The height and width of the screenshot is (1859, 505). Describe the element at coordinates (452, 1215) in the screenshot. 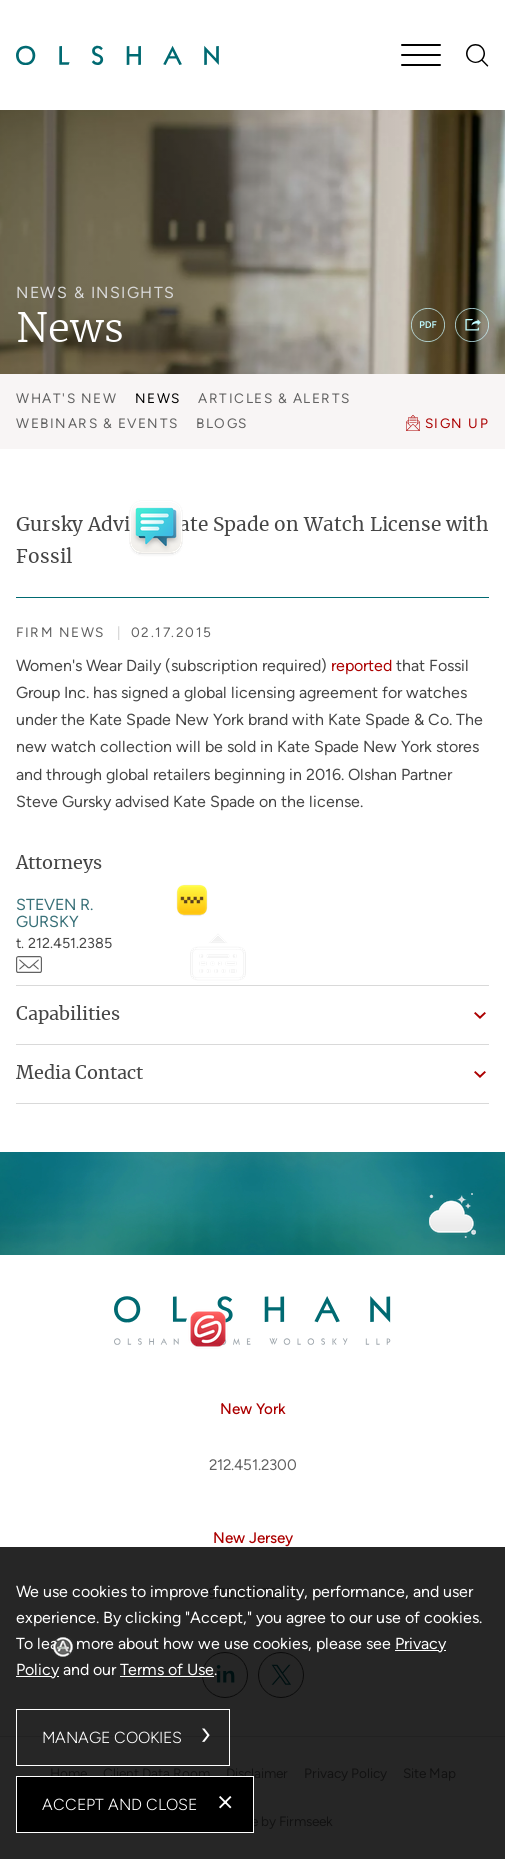

I see `indicates overcast or cloudy conditions at night` at that location.